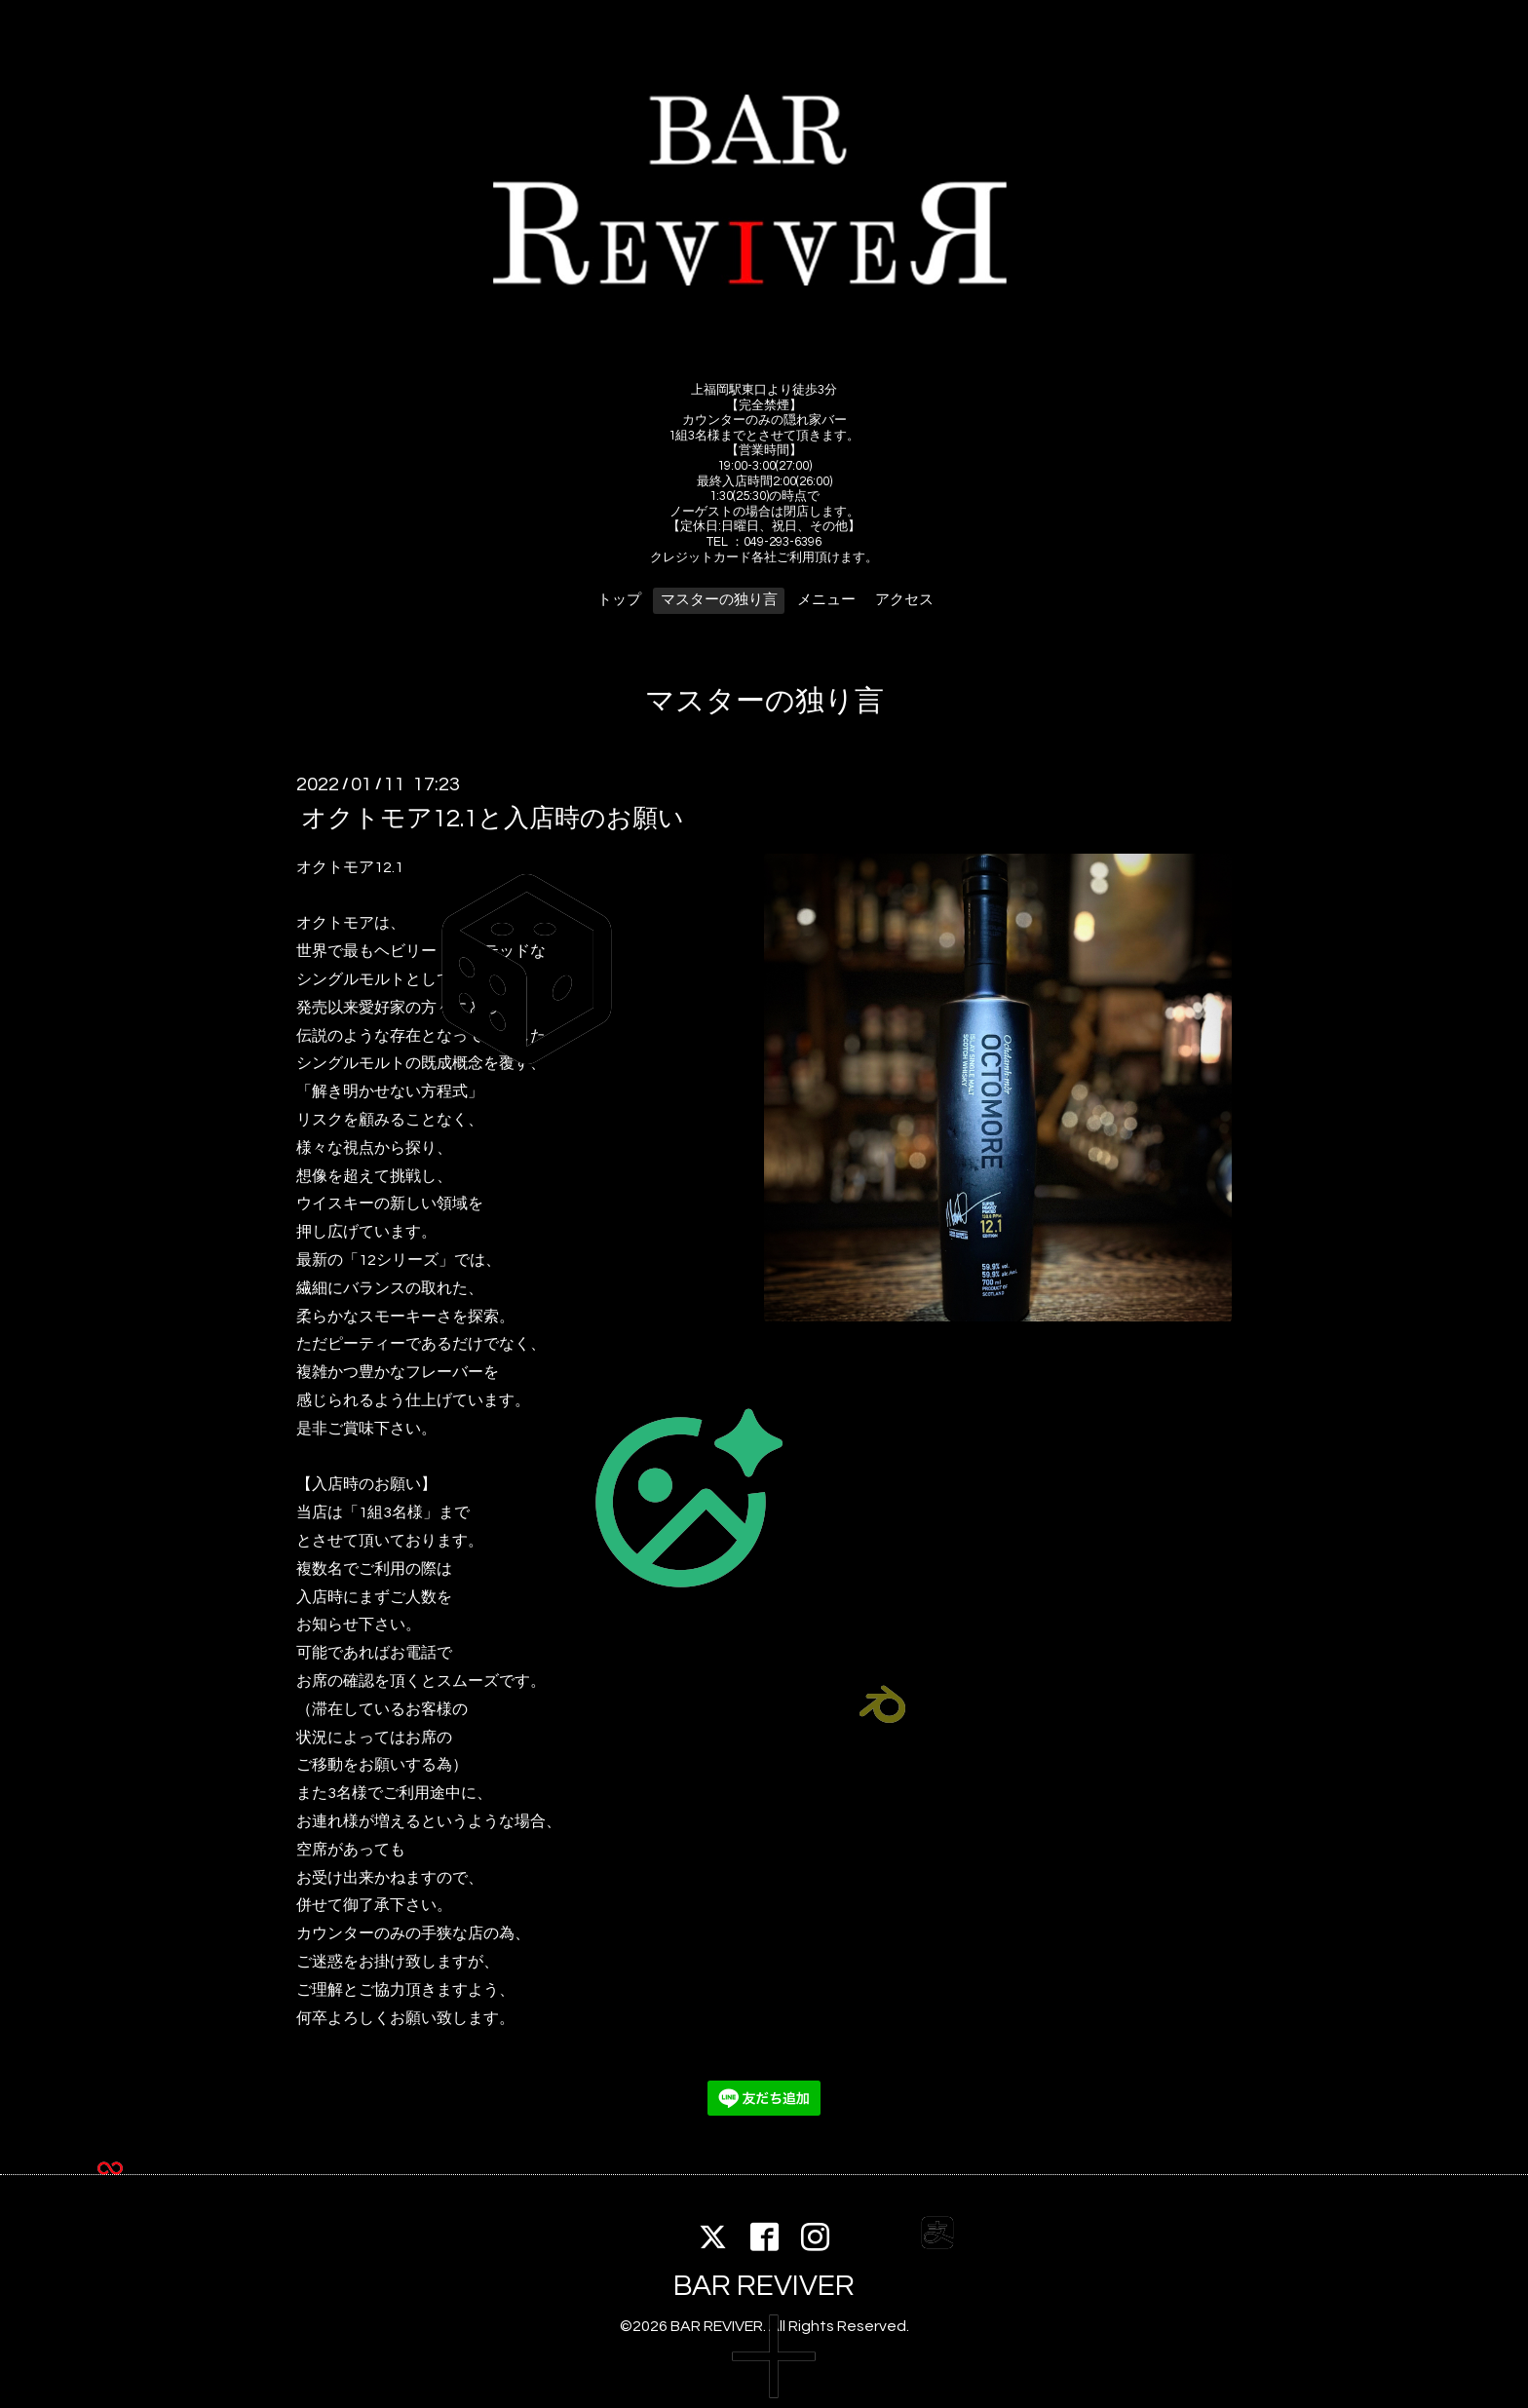 The image size is (1528, 2408). What do you see at coordinates (774, 2356) in the screenshot?
I see `add a new item` at bounding box center [774, 2356].